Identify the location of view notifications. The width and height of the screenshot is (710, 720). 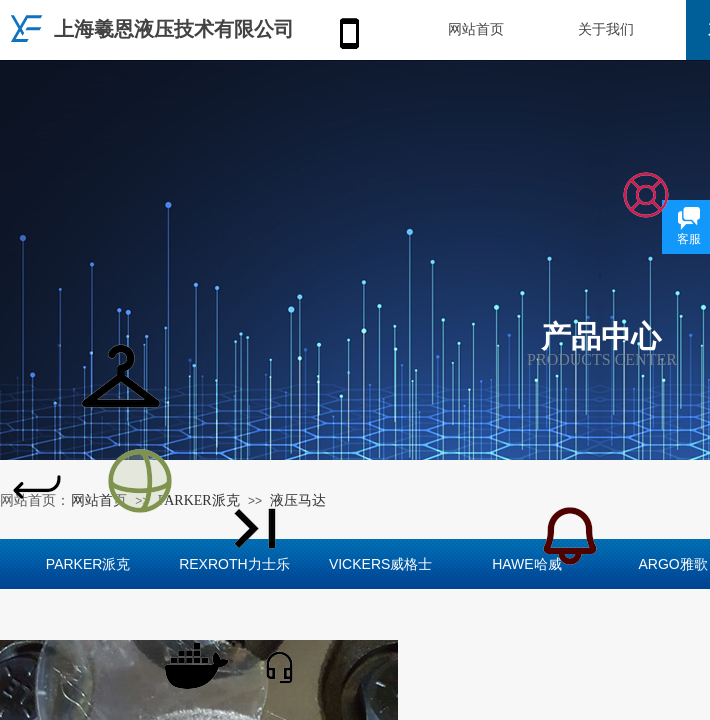
(570, 536).